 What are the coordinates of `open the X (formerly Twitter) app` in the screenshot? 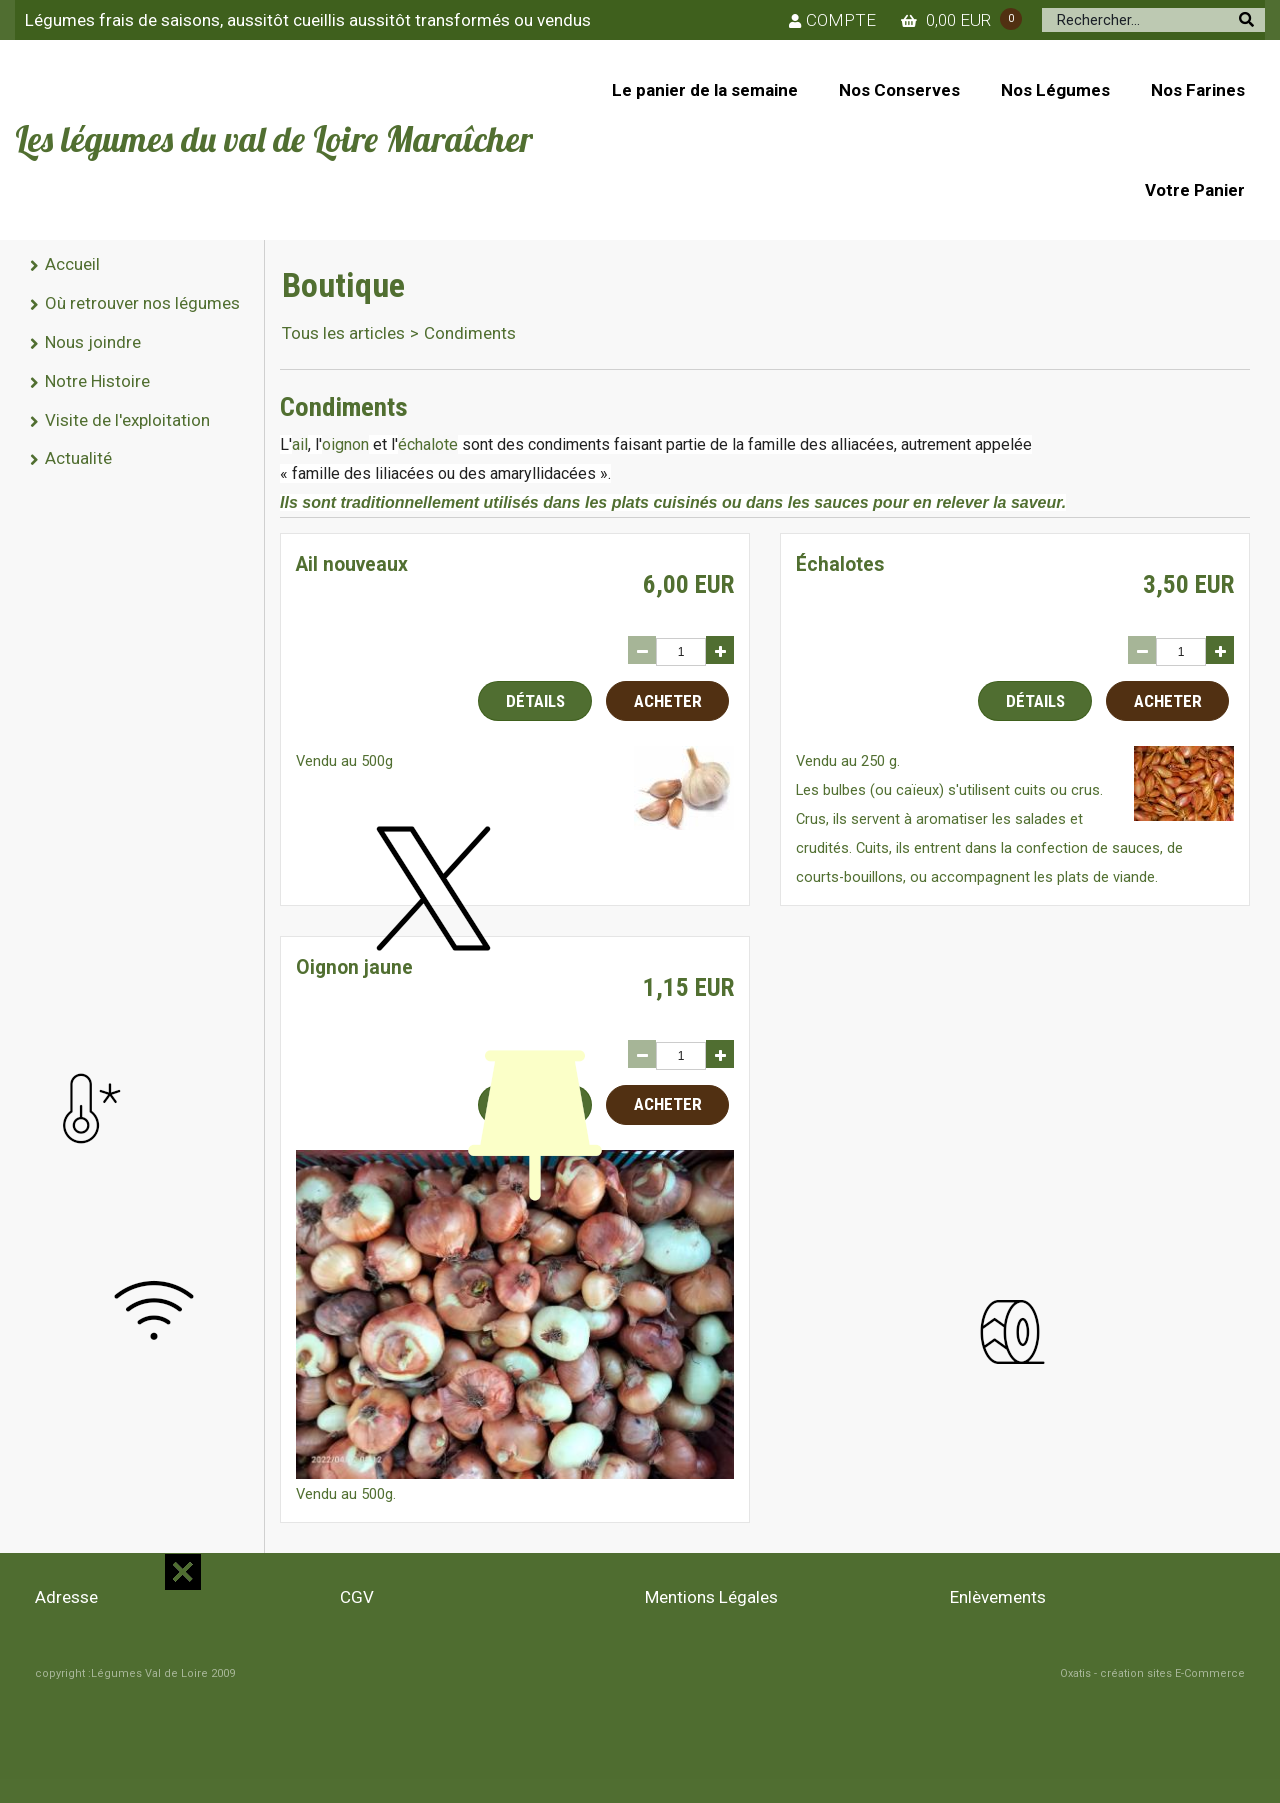 It's located at (433, 888).